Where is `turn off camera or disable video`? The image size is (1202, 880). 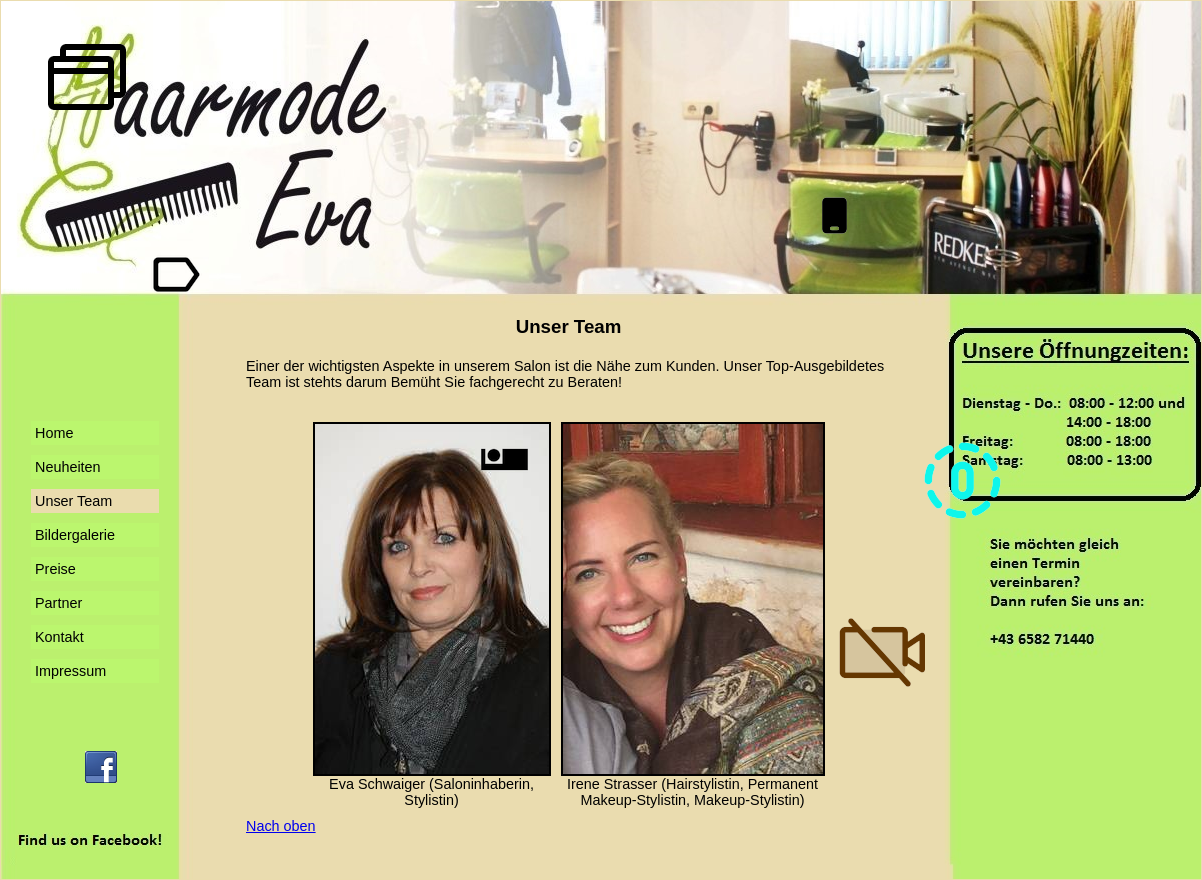 turn off camera or disable video is located at coordinates (879, 652).